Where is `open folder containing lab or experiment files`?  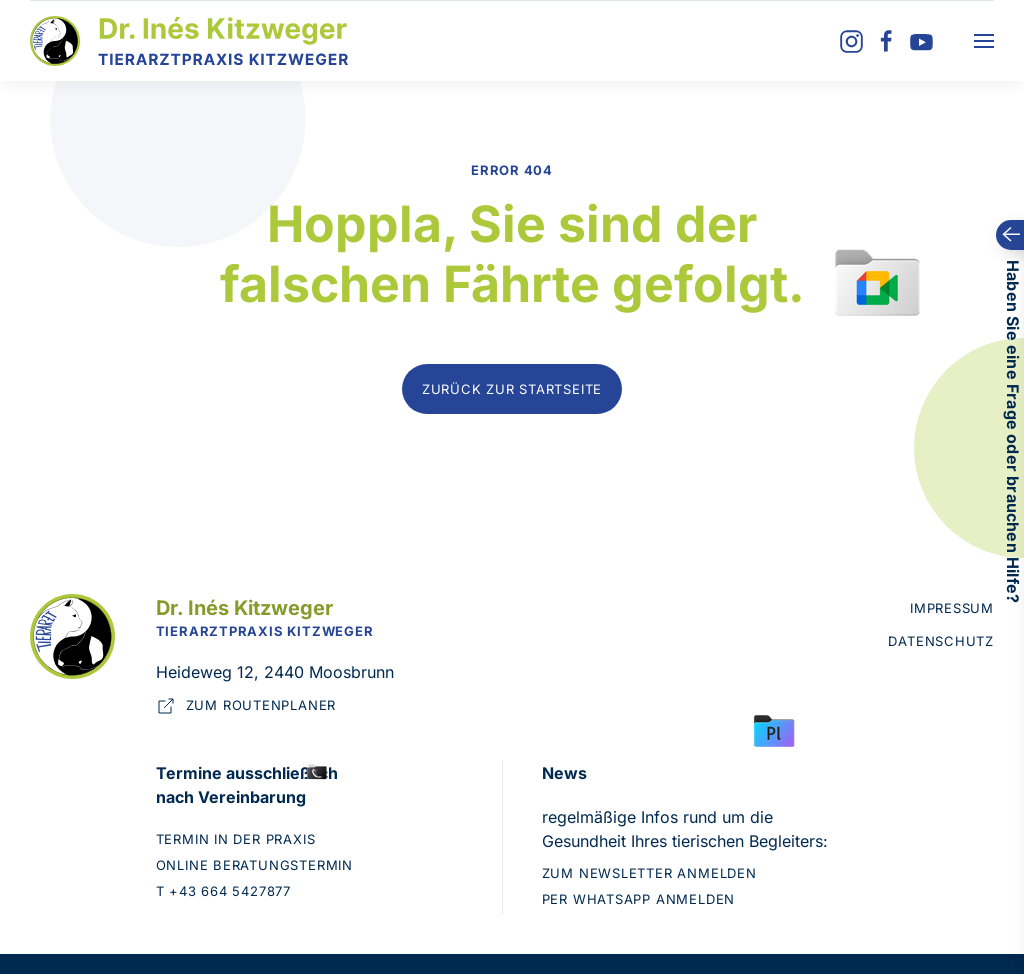
open folder containing lab or experiment files is located at coordinates (317, 772).